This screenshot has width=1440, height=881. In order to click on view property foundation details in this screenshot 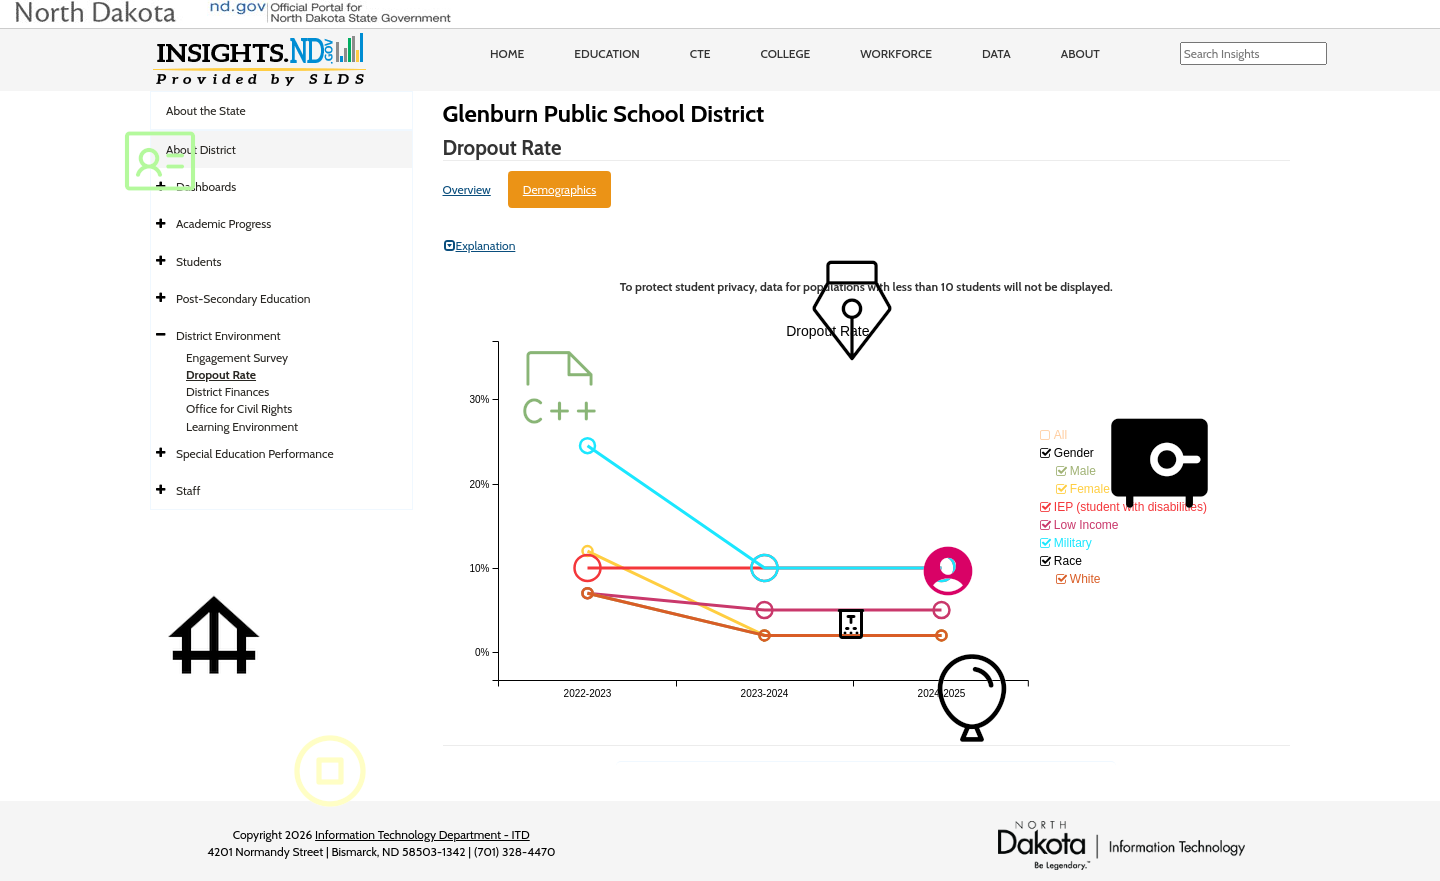, I will do `click(214, 637)`.